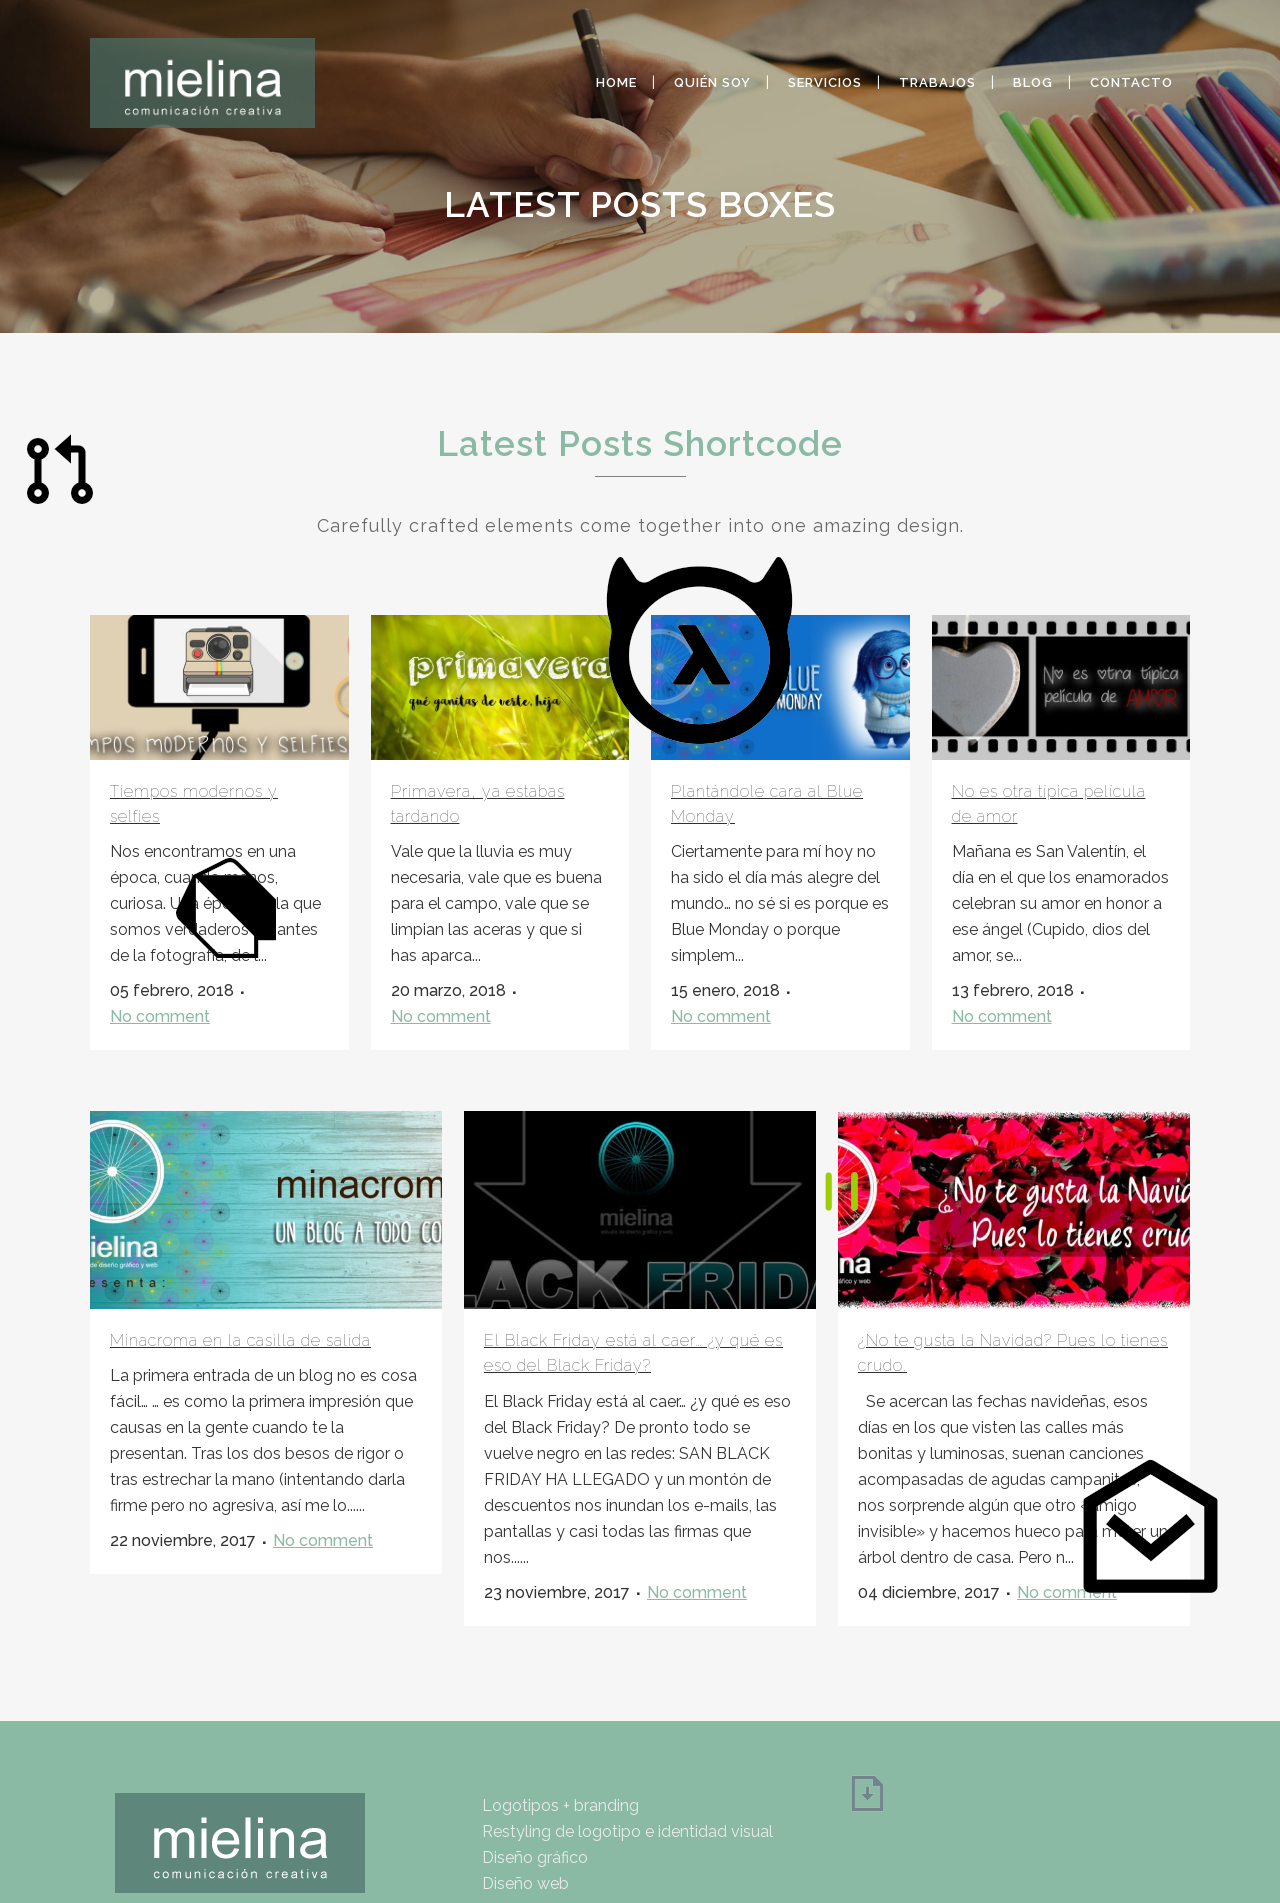  Describe the element at coordinates (1150, 1532) in the screenshot. I see `view an opened email message` at that location.